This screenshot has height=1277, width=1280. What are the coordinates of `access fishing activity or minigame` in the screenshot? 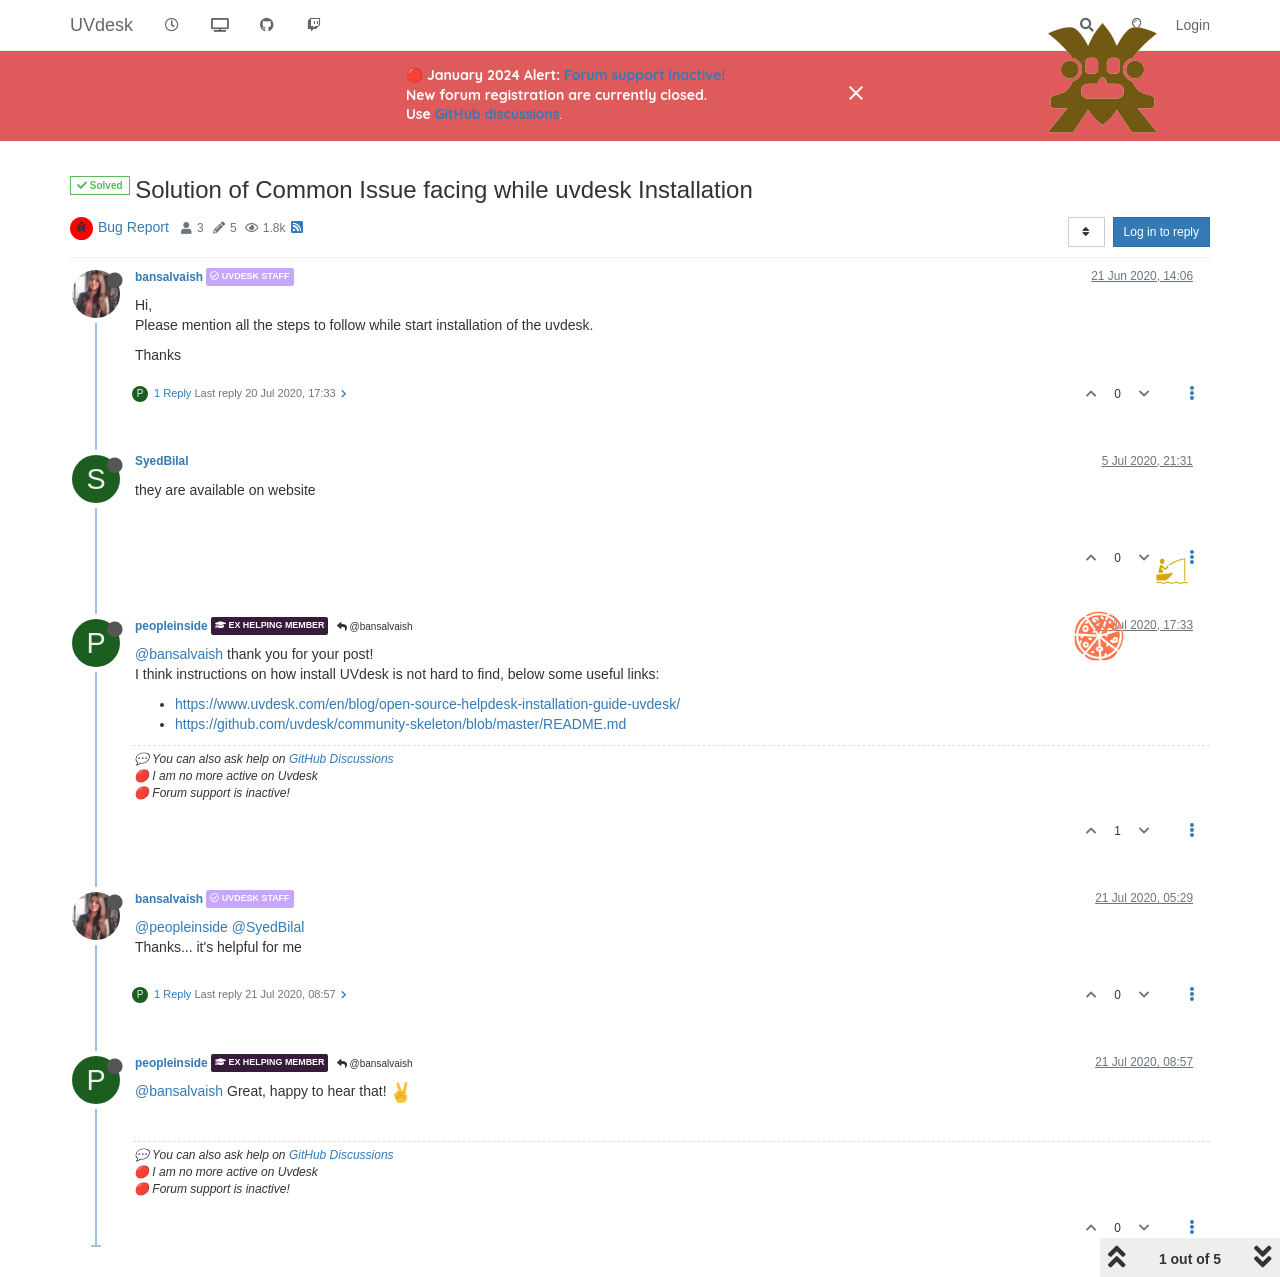 It's located at (1172, 571).